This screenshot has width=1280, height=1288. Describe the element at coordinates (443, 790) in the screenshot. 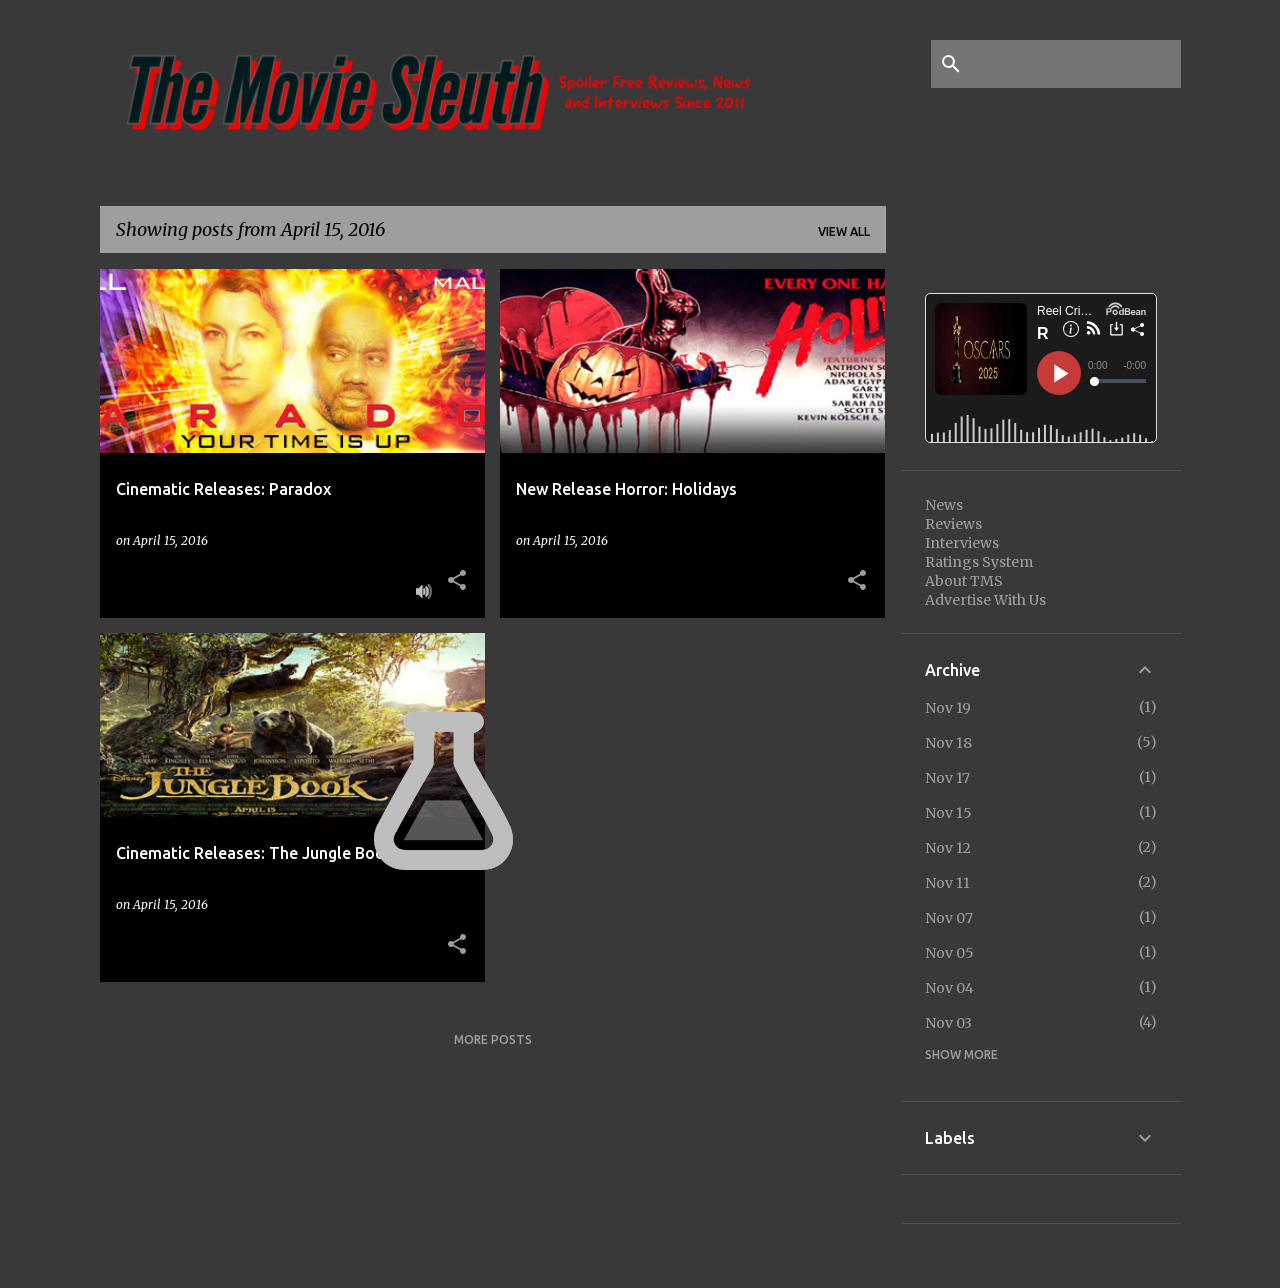

I see `open science or laboratory applications` at that location.